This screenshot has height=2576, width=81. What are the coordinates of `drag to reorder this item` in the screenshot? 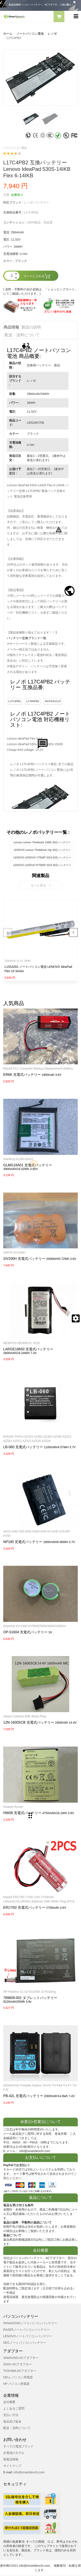 It's located at (30, 1815).